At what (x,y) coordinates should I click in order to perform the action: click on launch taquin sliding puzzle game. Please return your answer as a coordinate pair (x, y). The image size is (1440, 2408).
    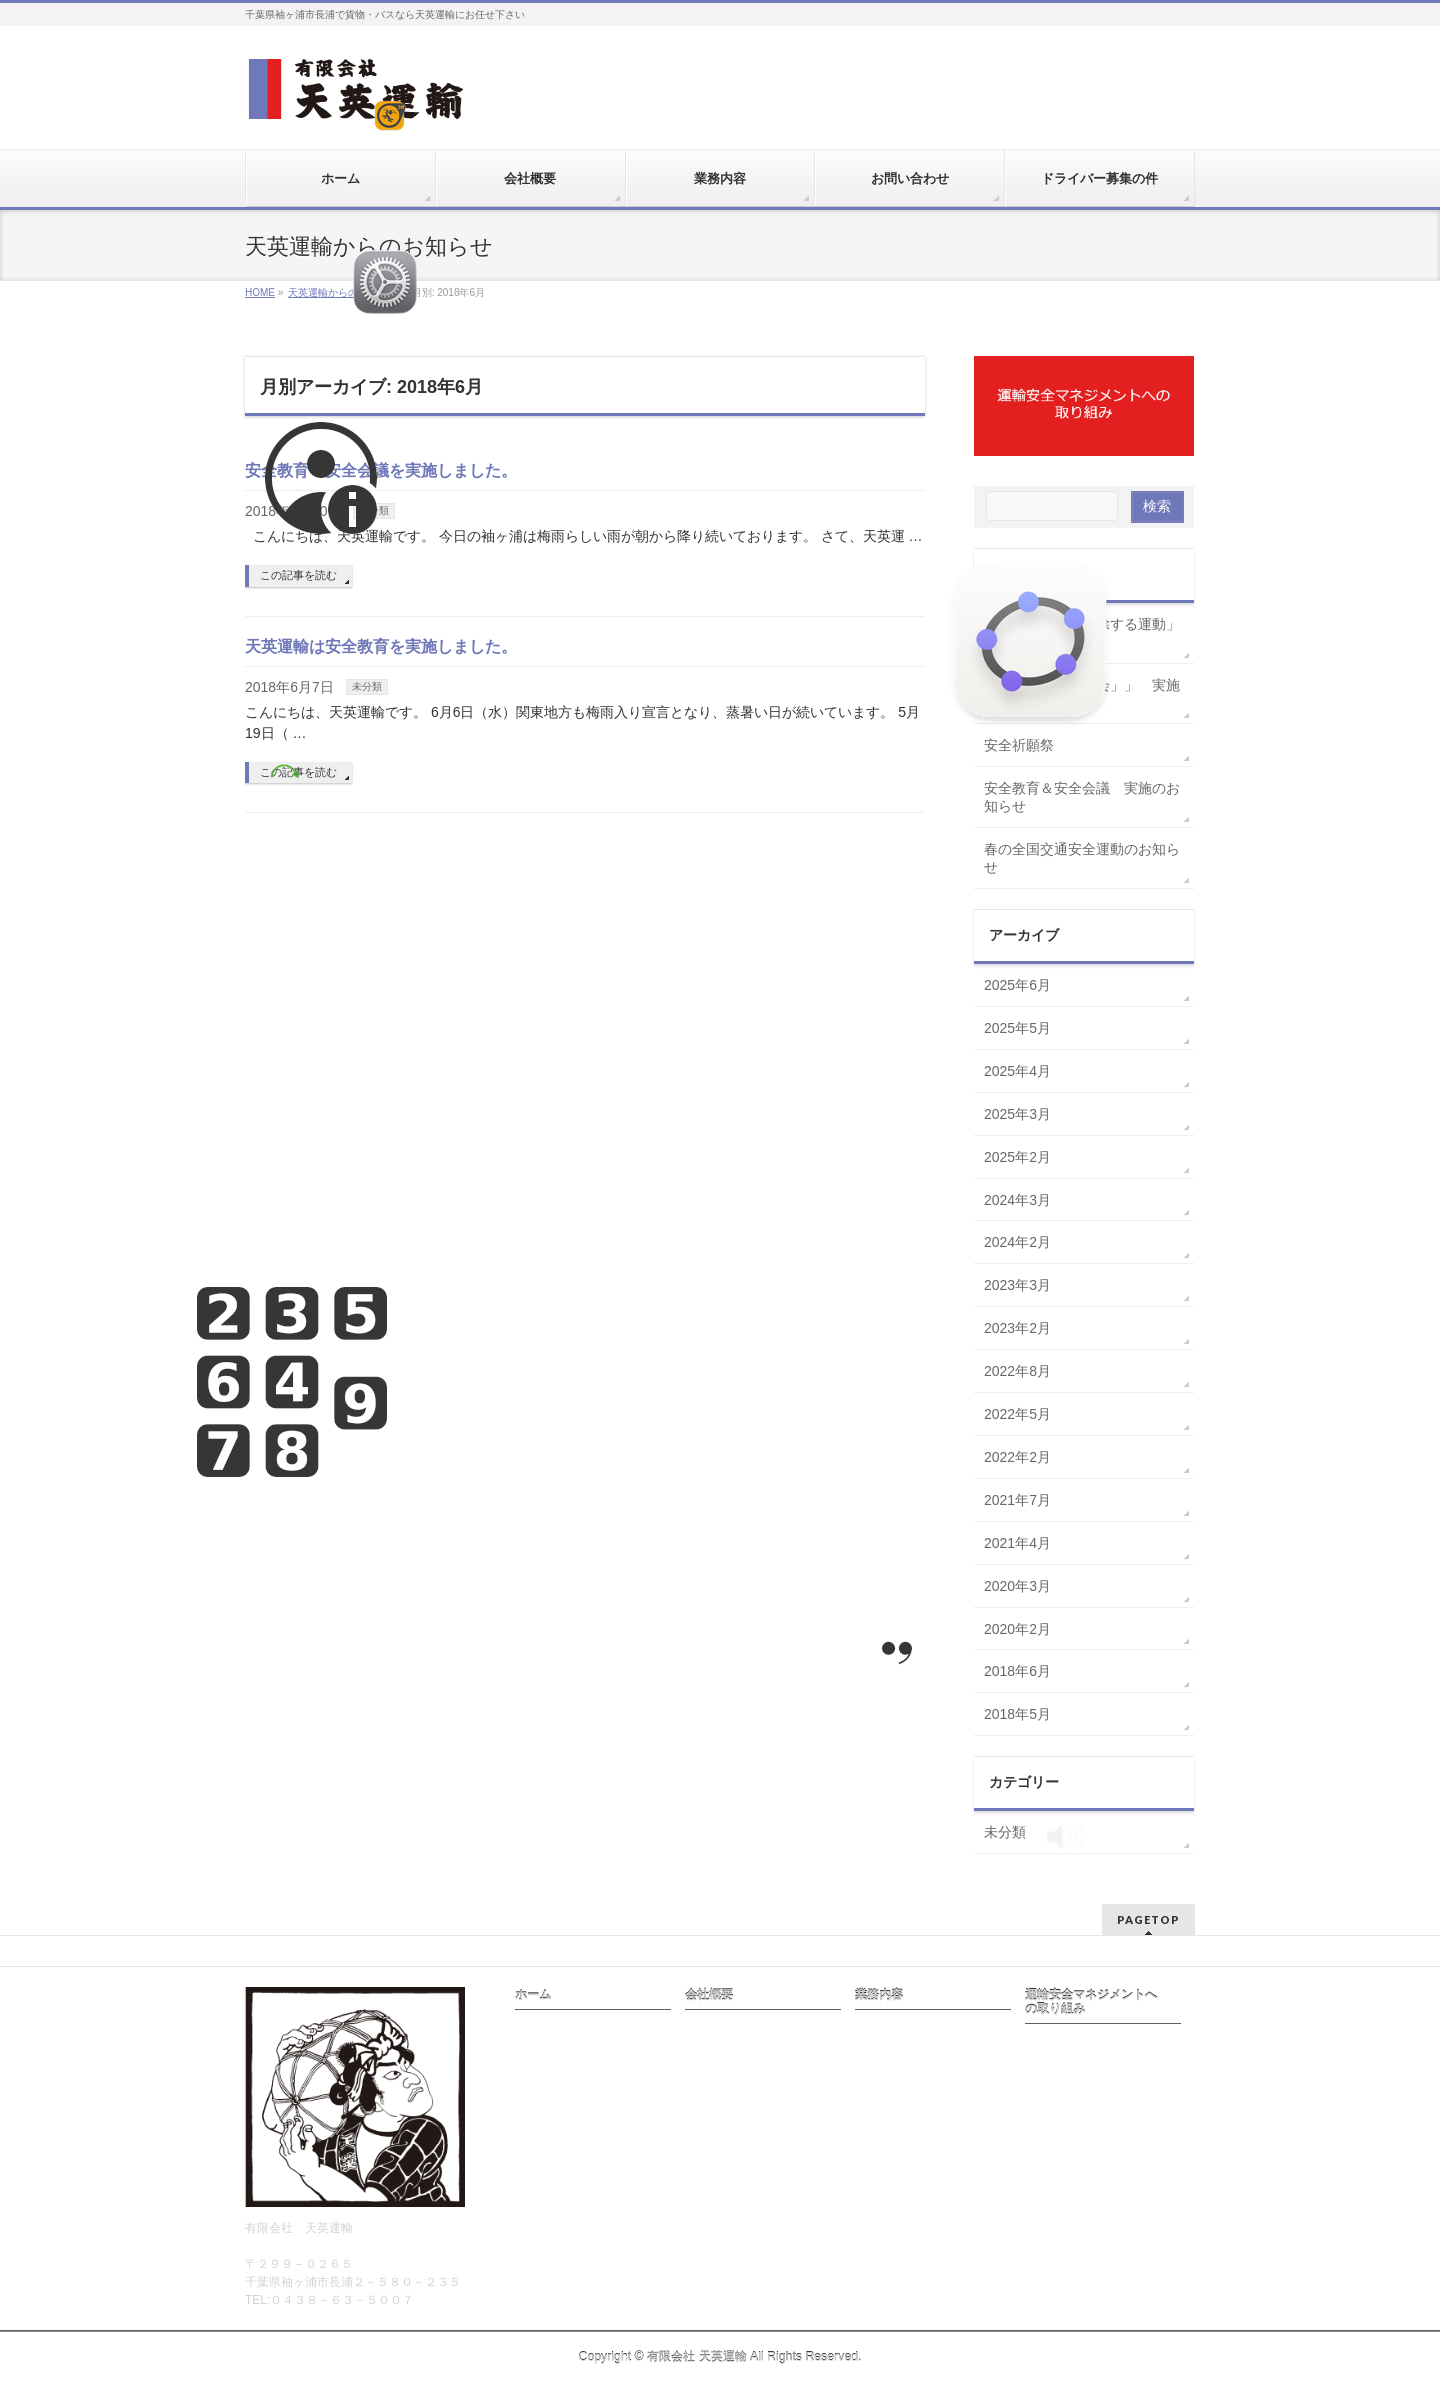
    Looking at the image, I should click on (292, 1382).